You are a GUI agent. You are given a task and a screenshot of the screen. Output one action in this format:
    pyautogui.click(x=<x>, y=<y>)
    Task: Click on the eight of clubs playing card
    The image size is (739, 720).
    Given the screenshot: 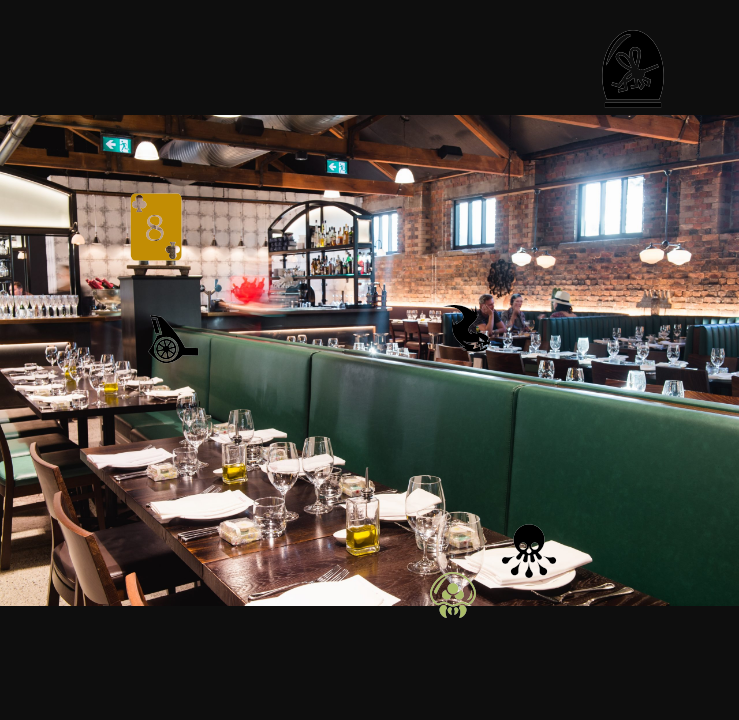 What is the action you would take?
    pyautogui.click(x=156, y=227)
    